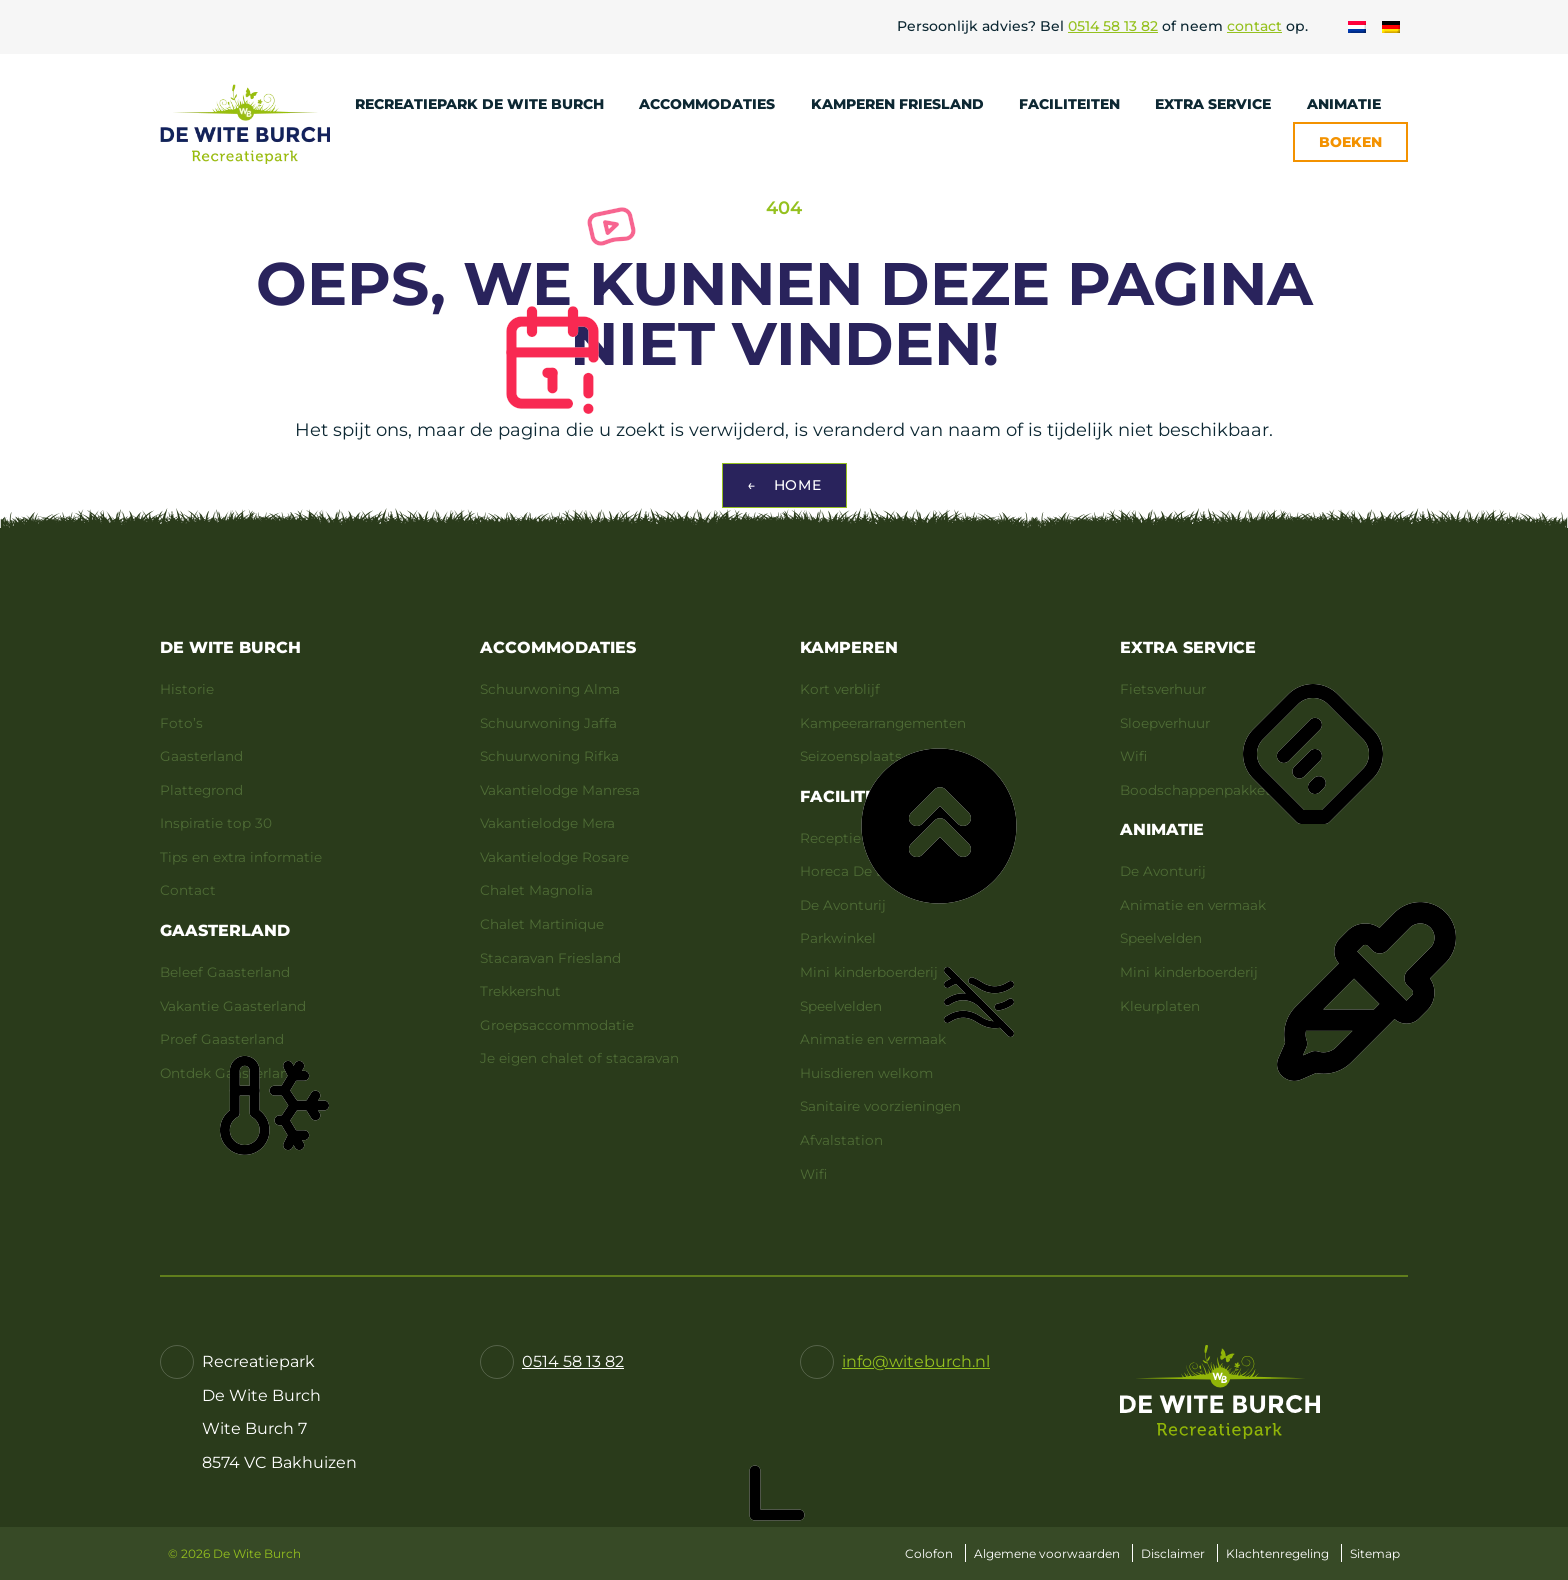  I want to click on pick a color from the canvas, so click(1366, 991).